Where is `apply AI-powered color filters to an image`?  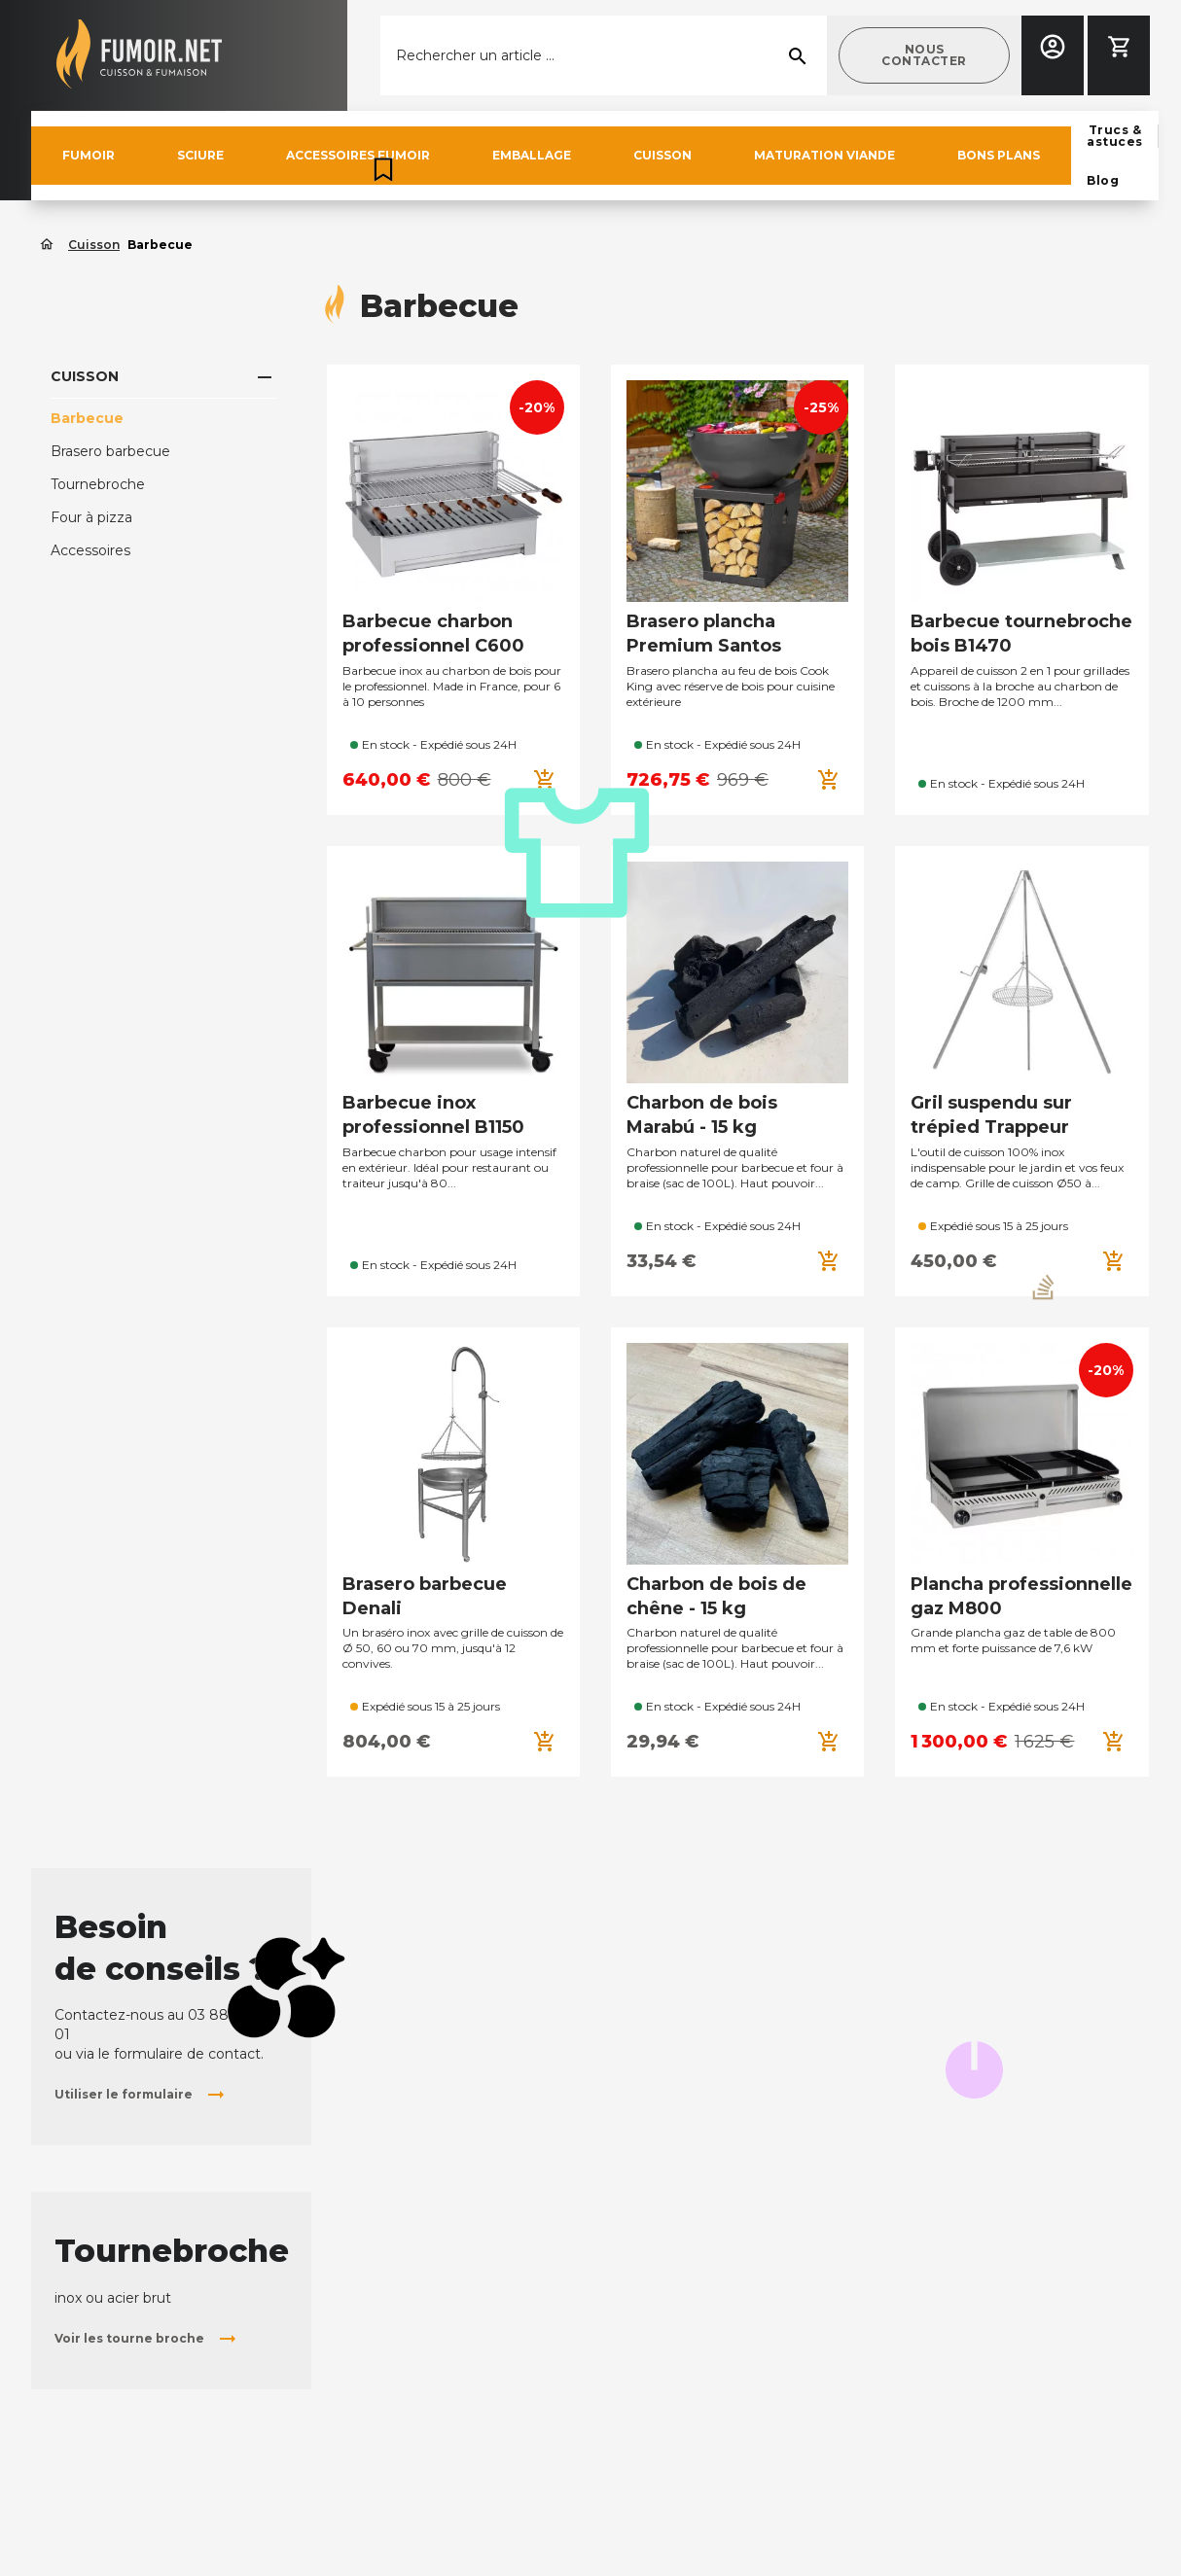 apply AI-powered color filters to an image is located at coordinates (284, 1995).